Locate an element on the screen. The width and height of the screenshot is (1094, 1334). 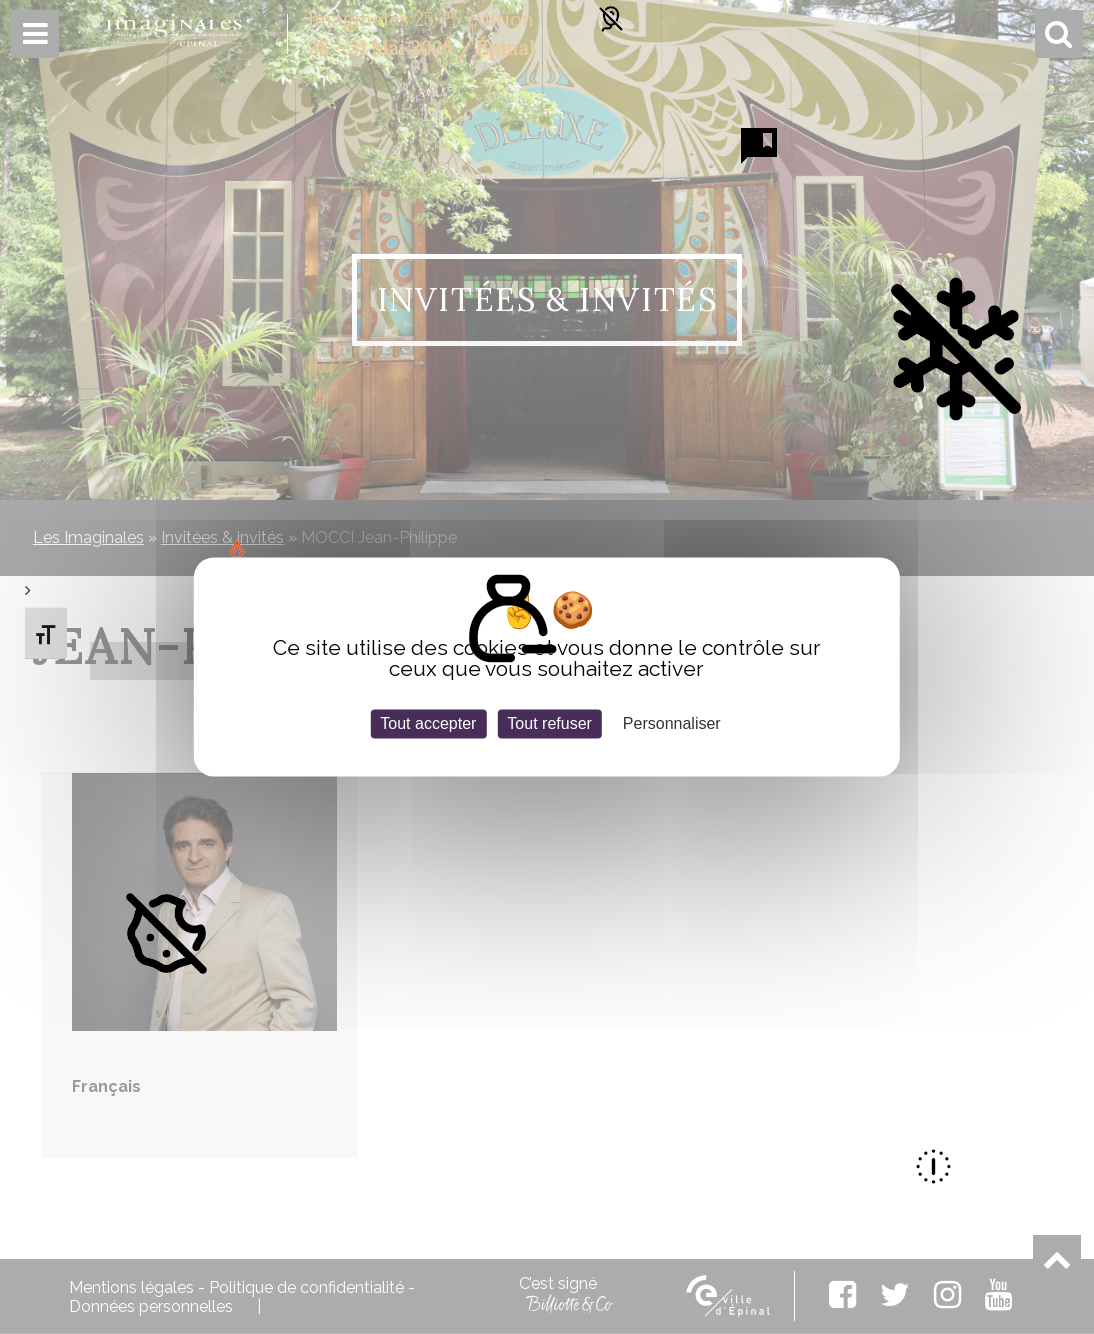
disable cookie tracking is located at coordinates (166, 933).